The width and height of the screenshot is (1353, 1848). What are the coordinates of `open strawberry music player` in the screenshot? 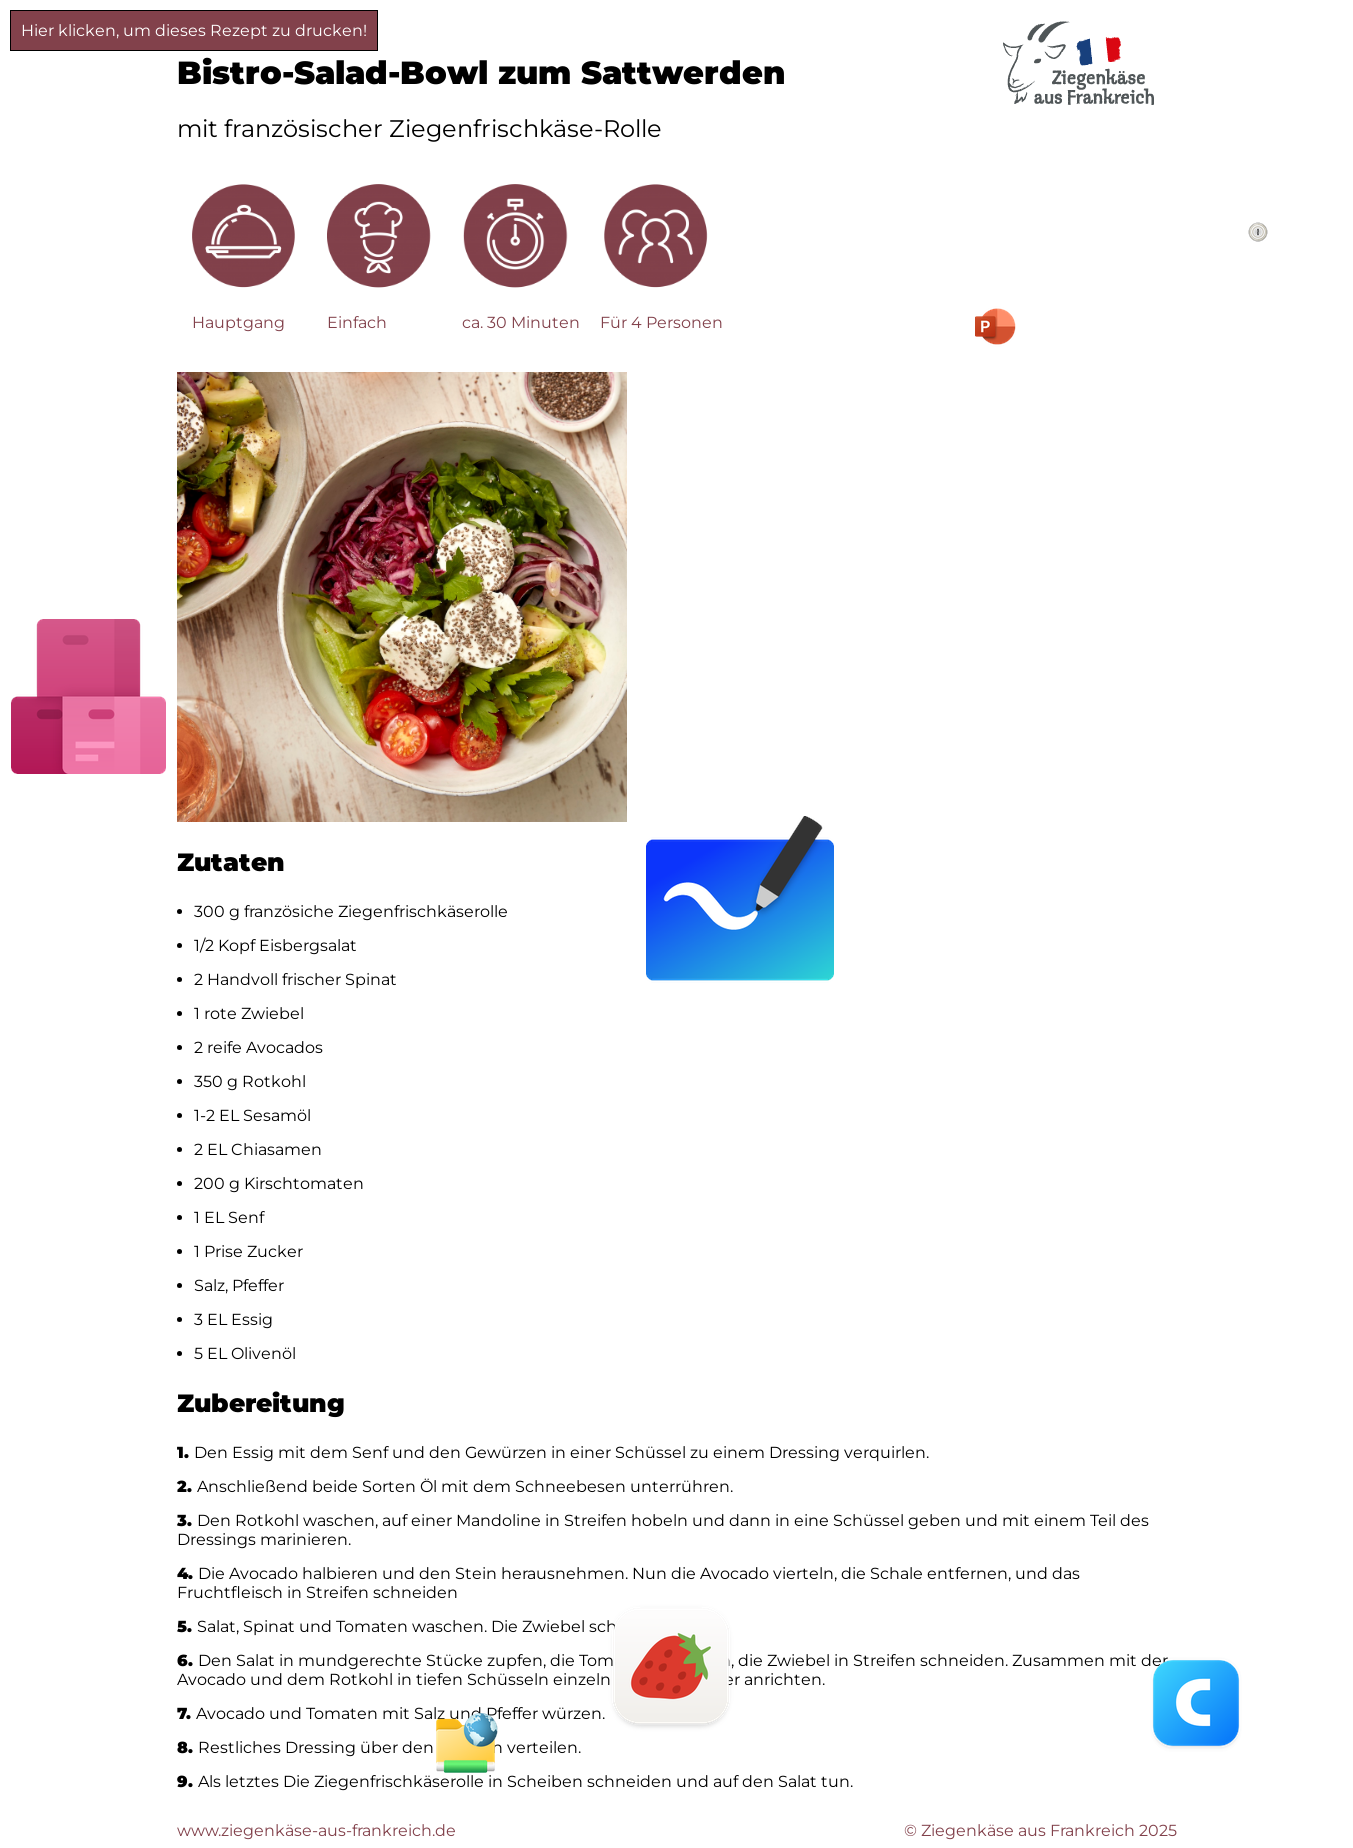 It's located at (671, 1666).